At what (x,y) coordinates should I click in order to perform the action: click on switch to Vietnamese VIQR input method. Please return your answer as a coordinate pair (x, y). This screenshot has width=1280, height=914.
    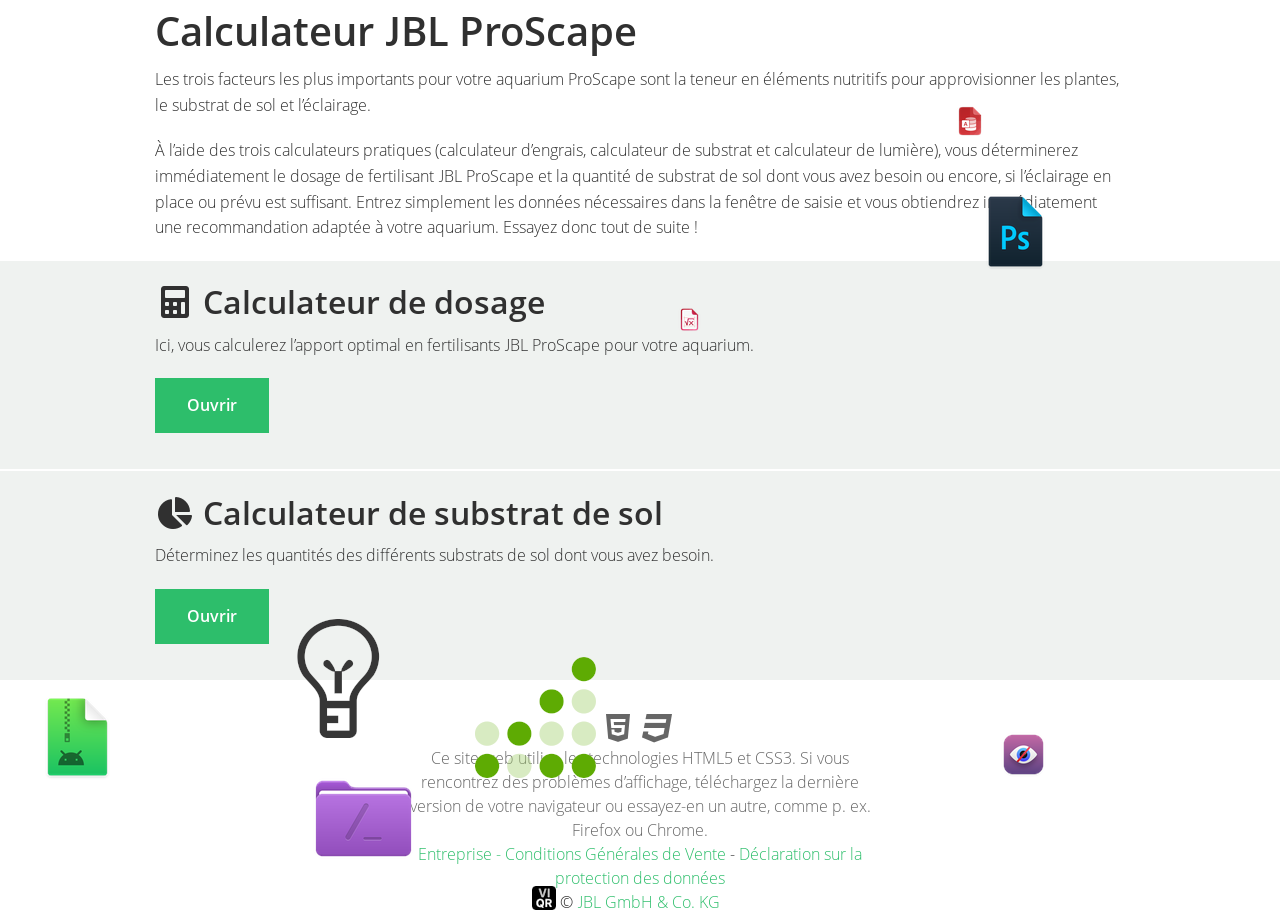
    Looking at the image, I should click on (544, 898).